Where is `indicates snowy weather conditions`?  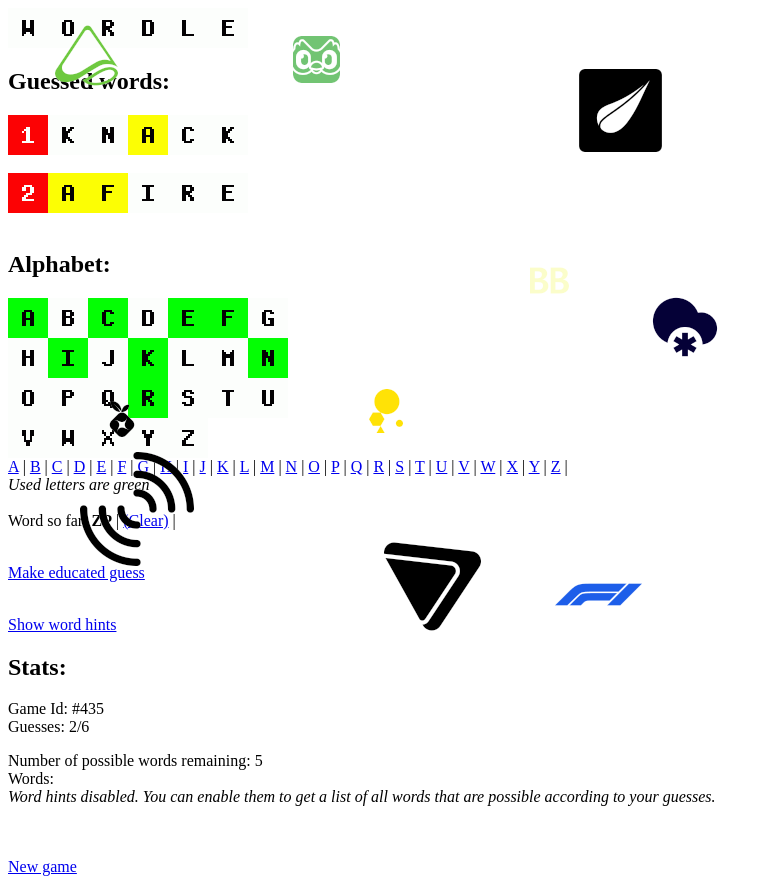
indicates snowy weather conditions is located at coordinates (685, 327).